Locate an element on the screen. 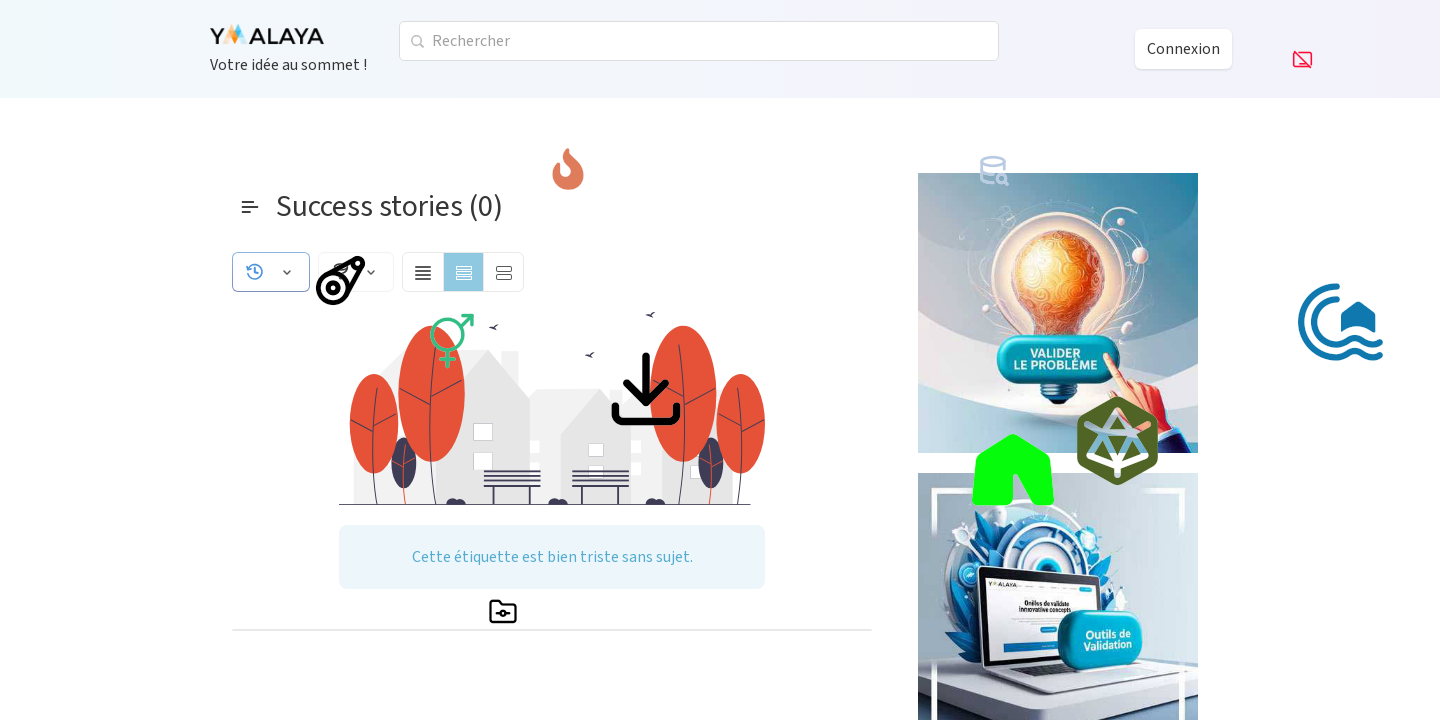 This screenshot has width=1440, height=720. search within a database is located at coordinates (993, 170).